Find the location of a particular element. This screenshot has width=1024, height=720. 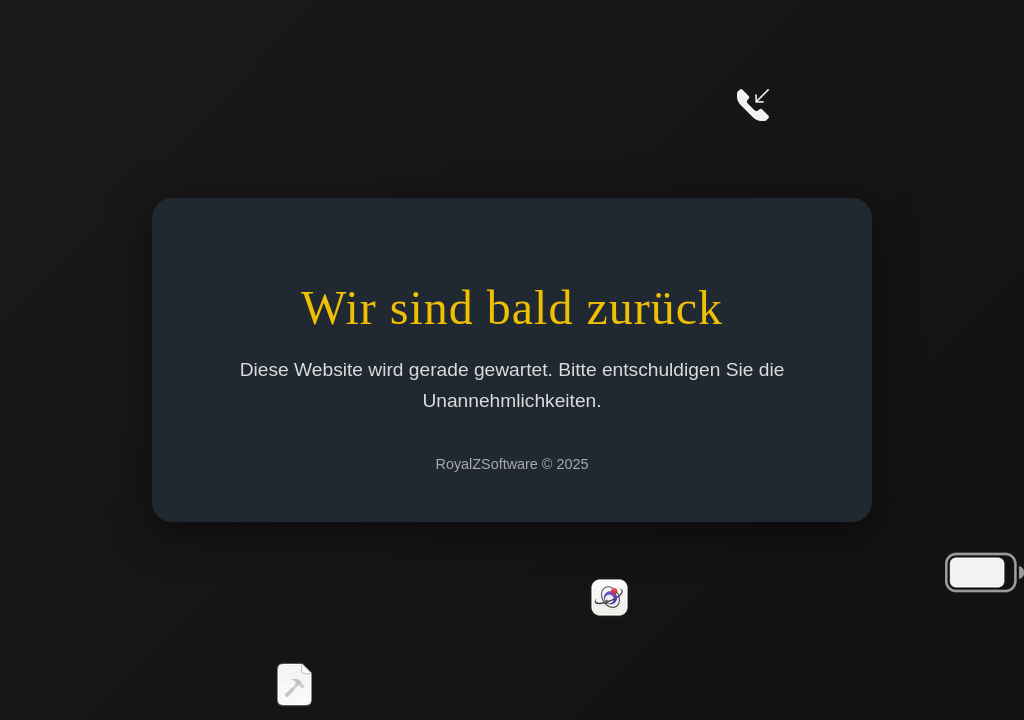

indicates battery level at 80% charge is located at coordinates (984, 572).